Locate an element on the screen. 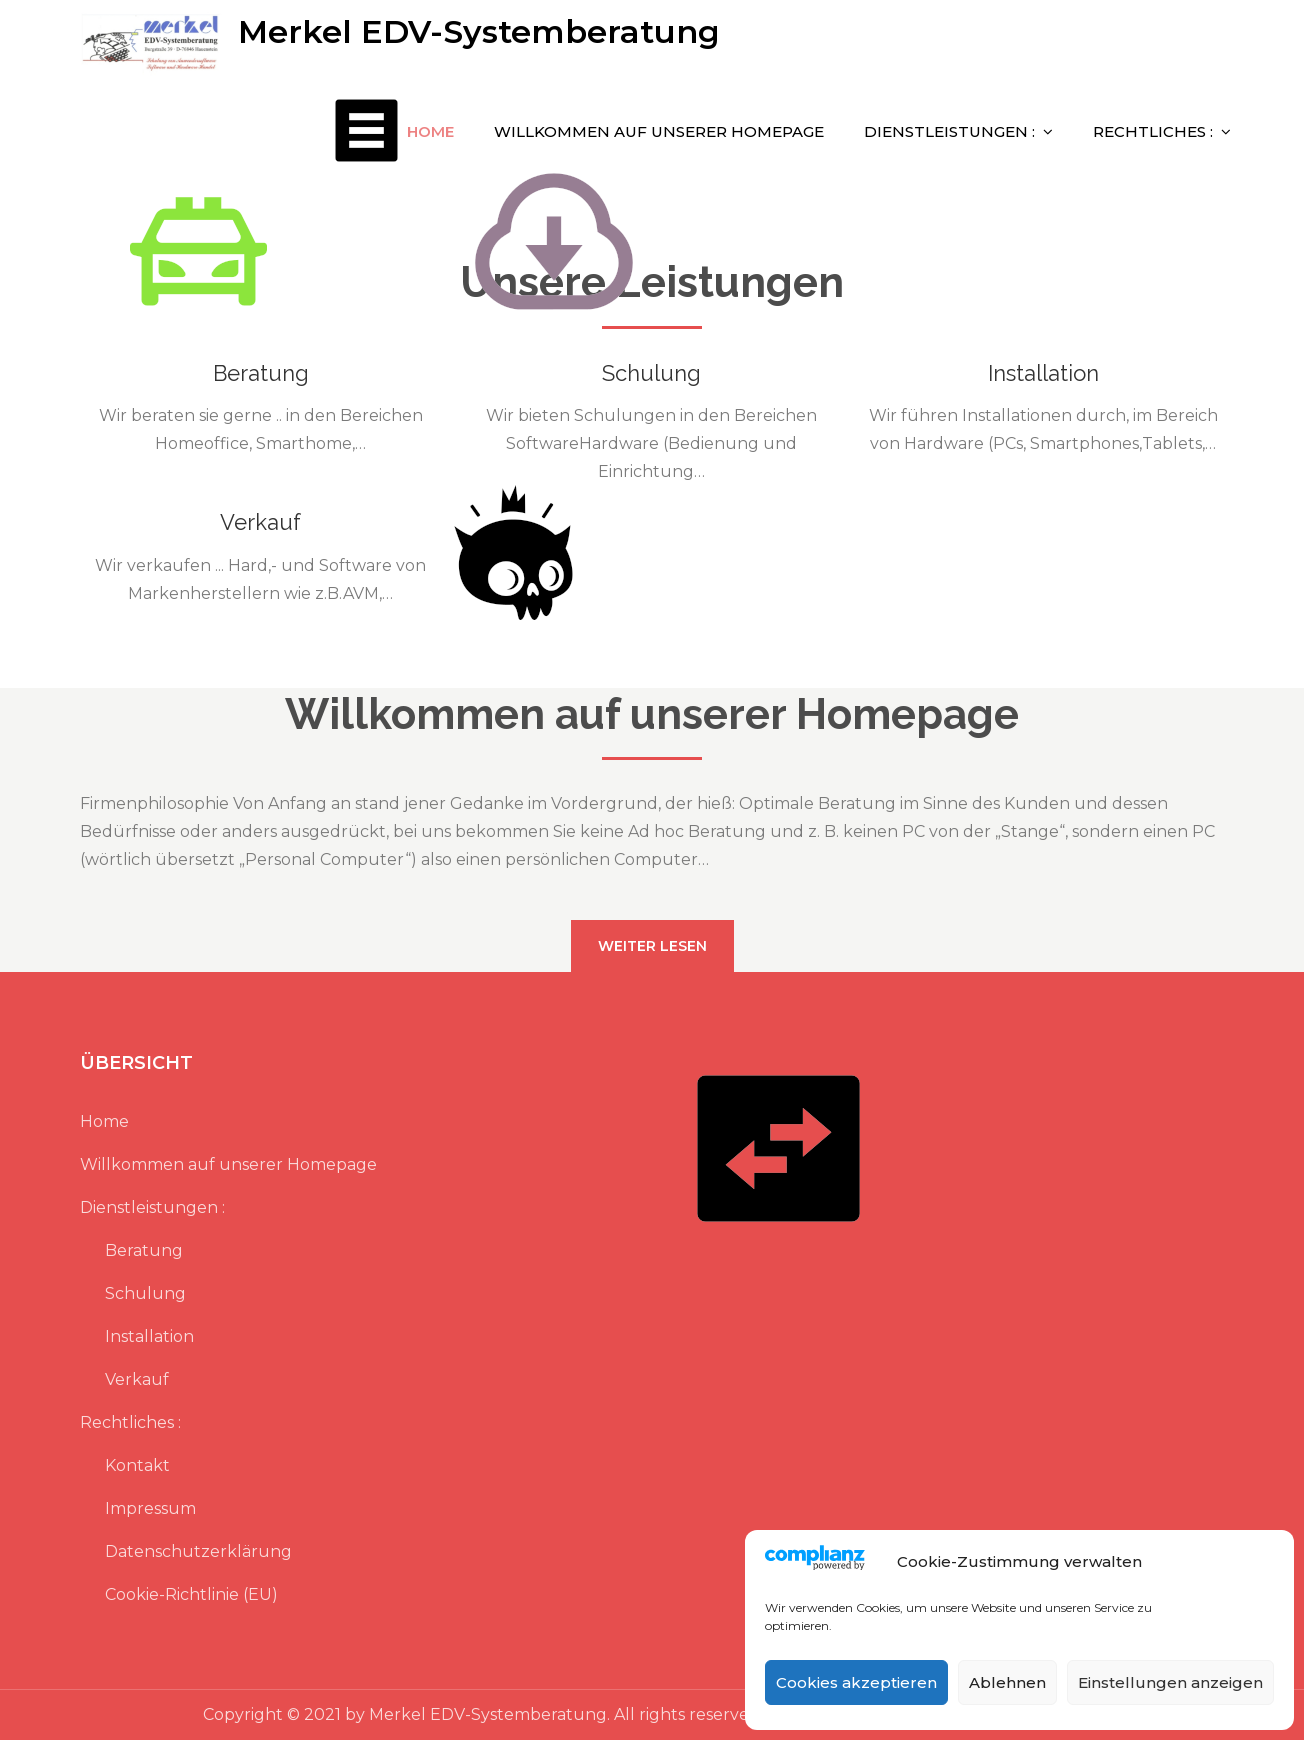 This screenshot has width=1304, height=1740. skeleton ui framework logo is located at coordinates (513, 552).